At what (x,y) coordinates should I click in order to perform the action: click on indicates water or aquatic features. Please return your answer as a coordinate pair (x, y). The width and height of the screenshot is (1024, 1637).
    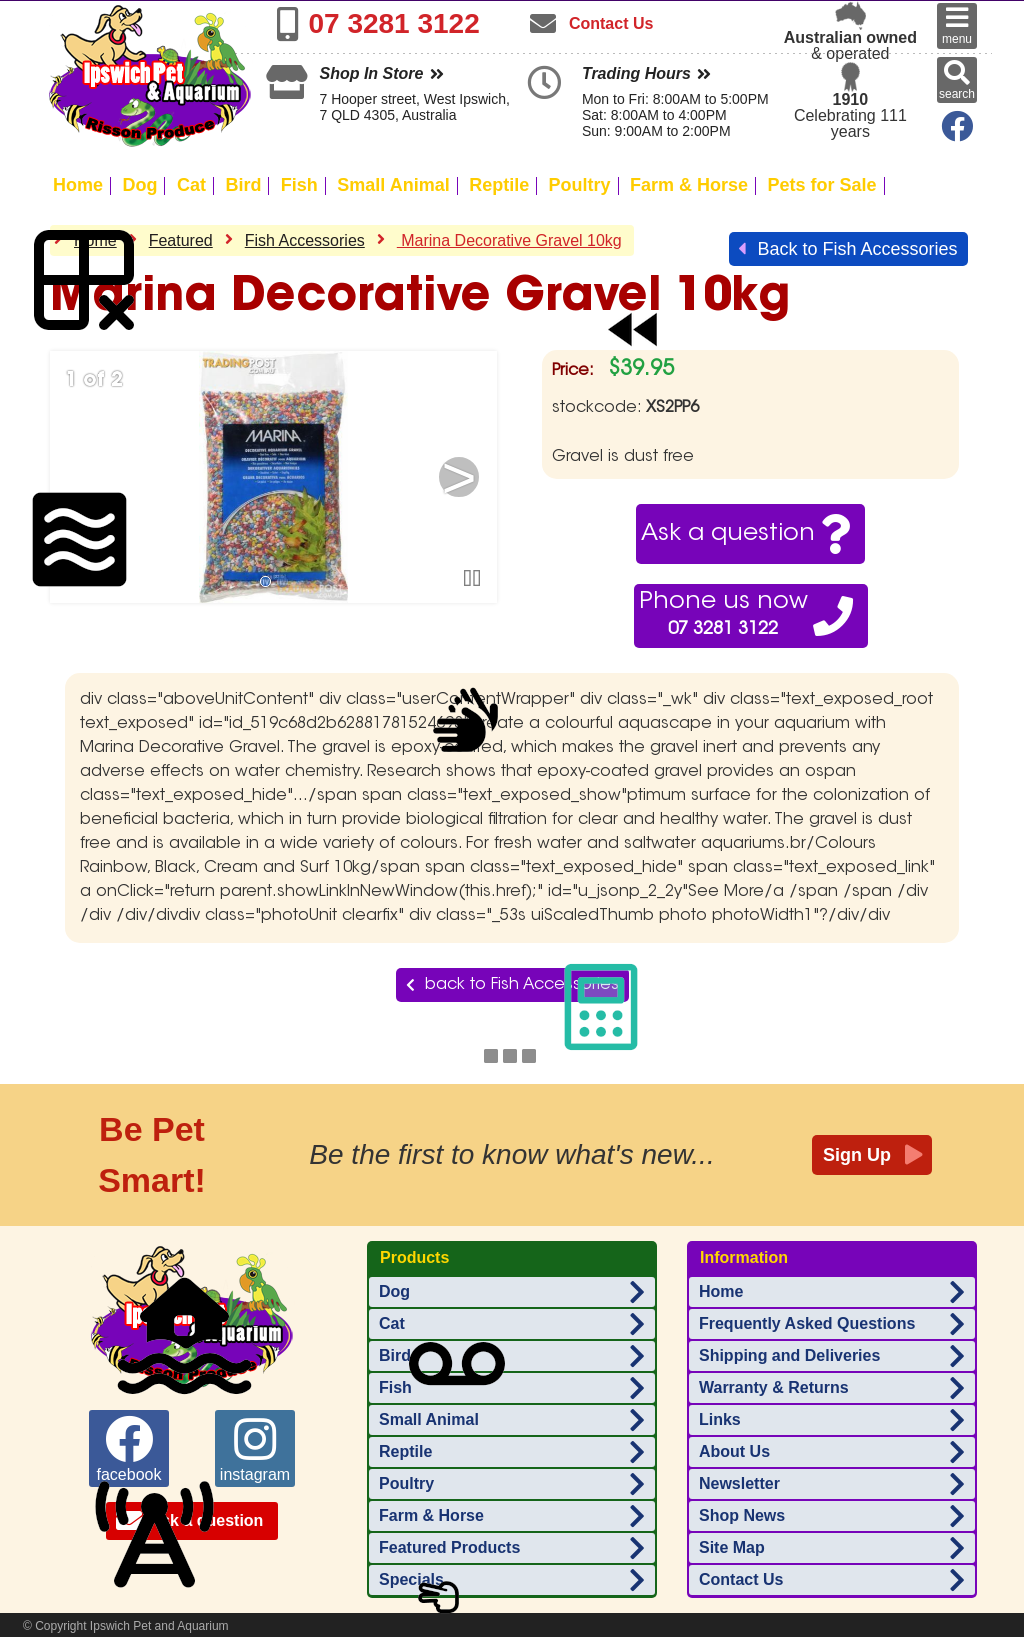
    Looking at the image, I should click on (79, 539).